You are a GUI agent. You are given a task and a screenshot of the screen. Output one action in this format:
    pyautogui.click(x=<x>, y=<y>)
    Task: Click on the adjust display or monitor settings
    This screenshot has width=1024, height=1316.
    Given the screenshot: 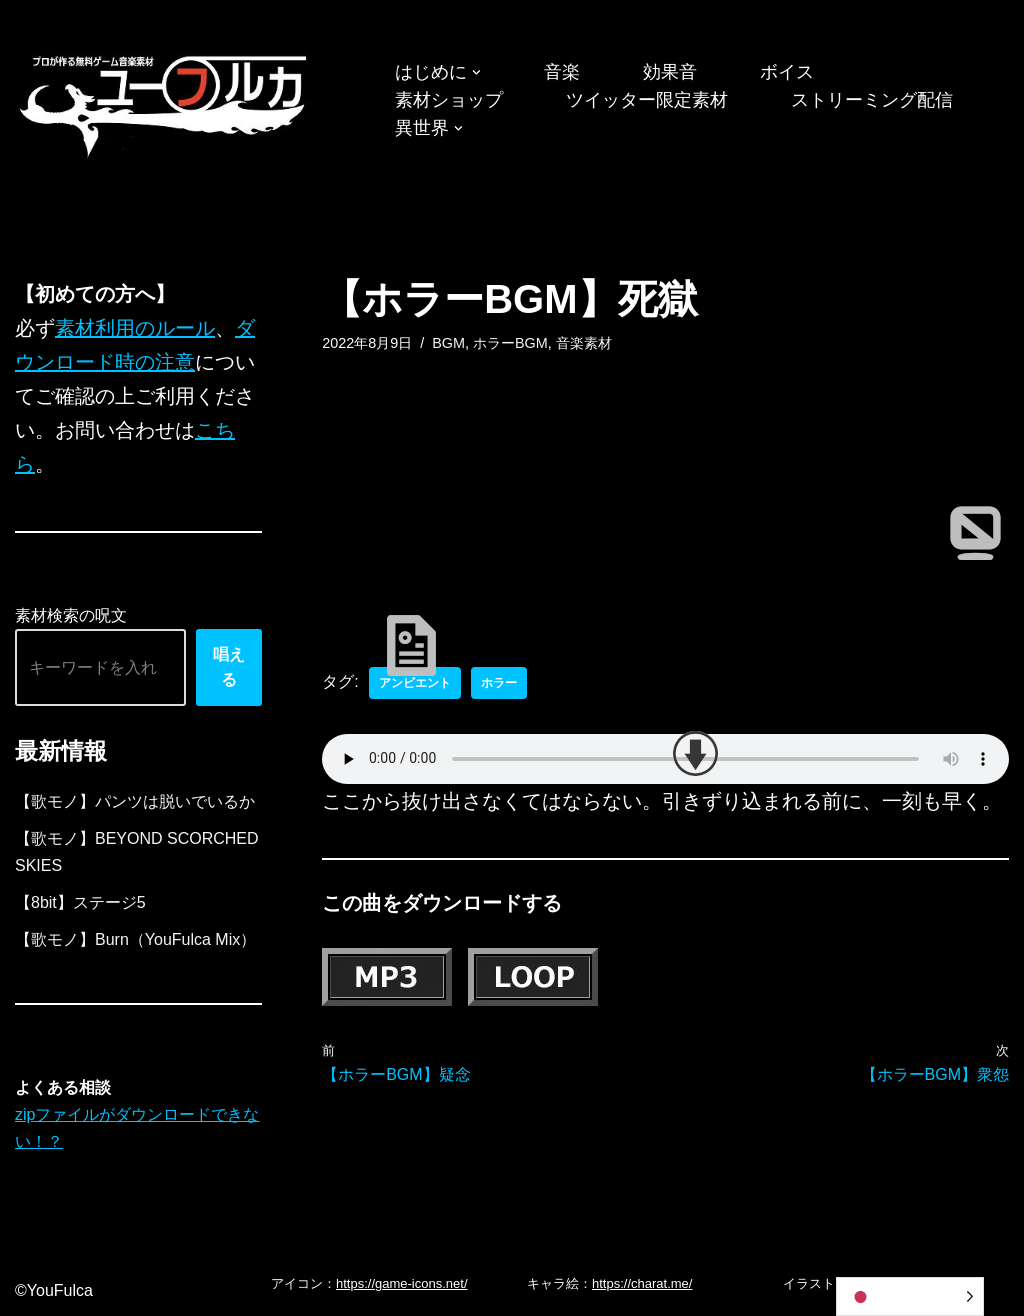 What is the action you would take?
    pyautogui.click(x=975, y=531)
    